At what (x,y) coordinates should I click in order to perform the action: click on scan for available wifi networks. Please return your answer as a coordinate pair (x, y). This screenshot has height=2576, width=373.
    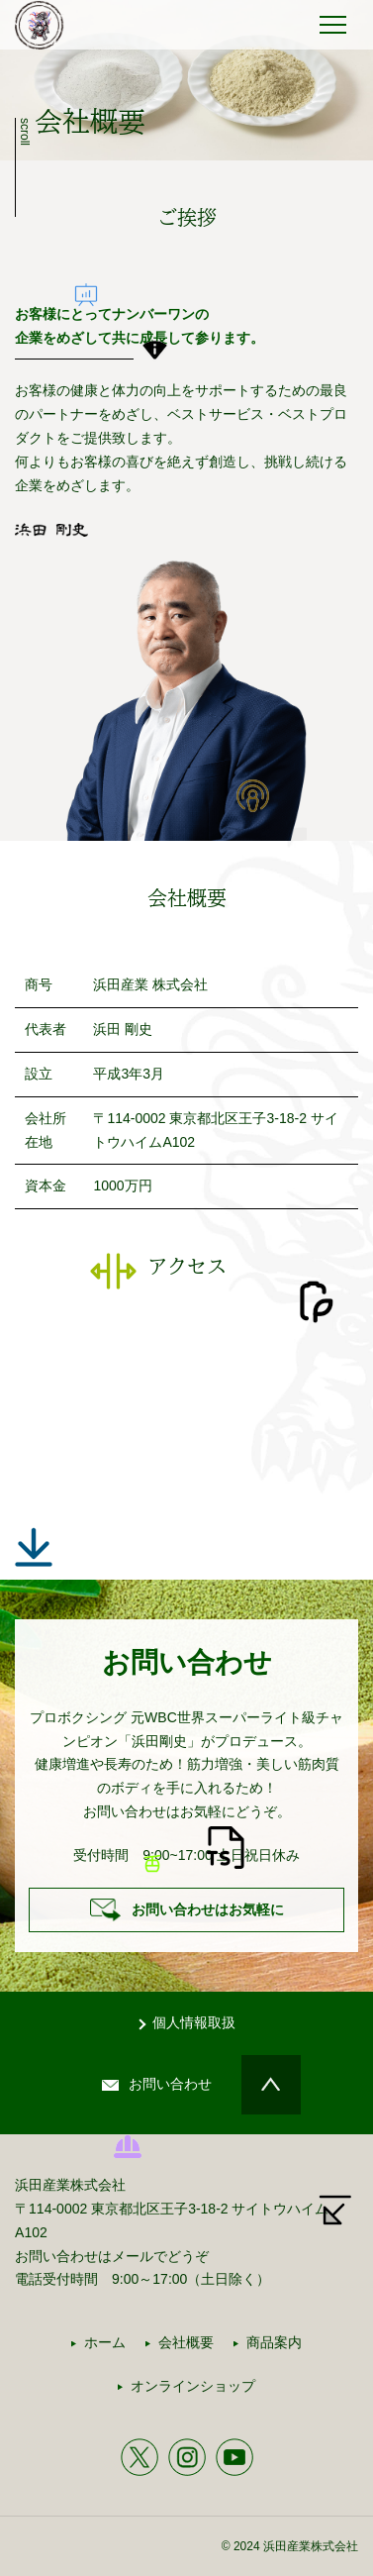
    Looking at the image, I should click on (154, 350).